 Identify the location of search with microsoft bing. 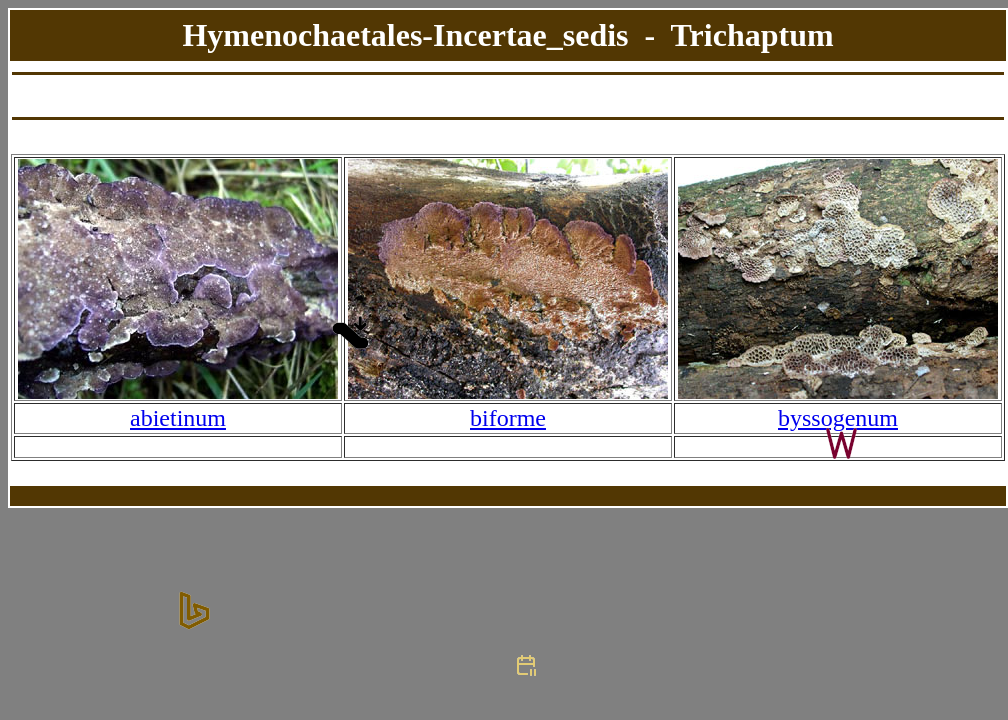
(194, 610).